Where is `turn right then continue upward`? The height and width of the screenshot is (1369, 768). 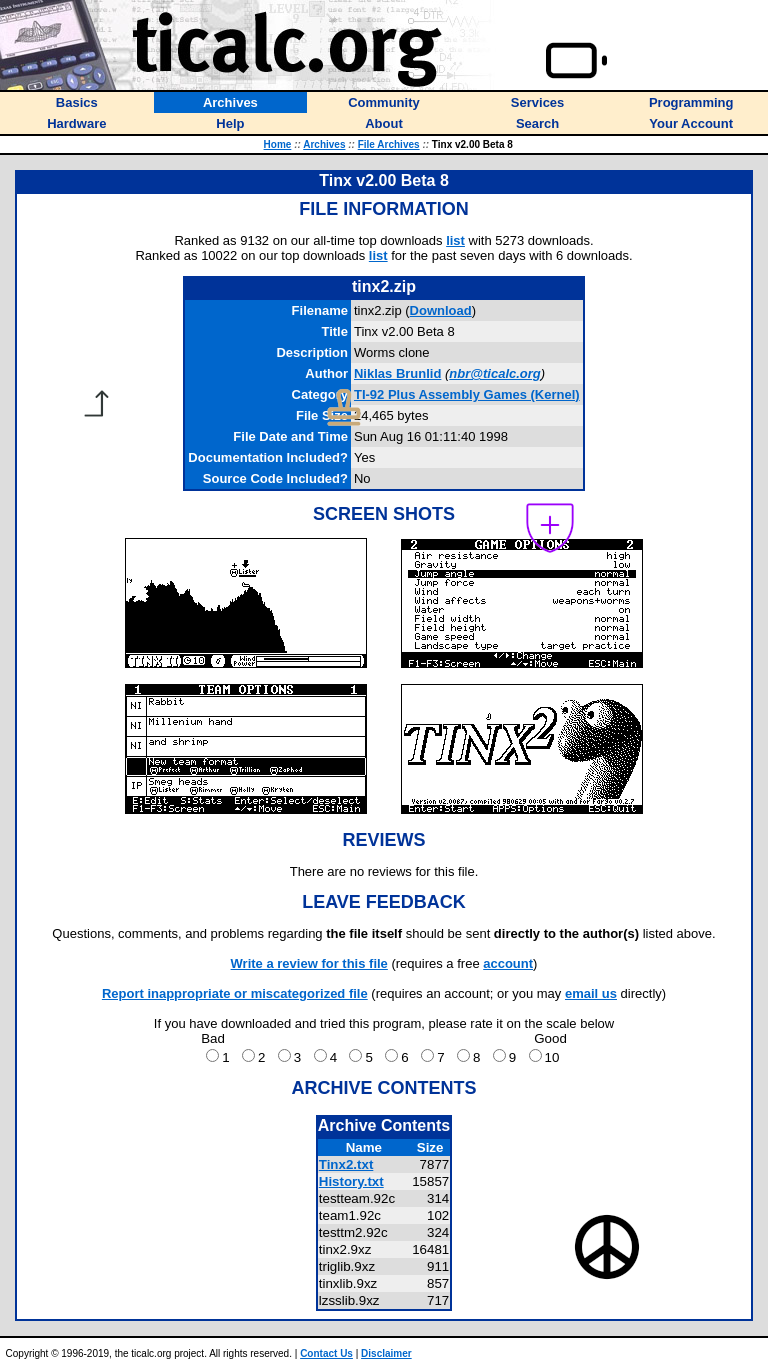
turn right then continue upward is located at coordinates (96, 403).